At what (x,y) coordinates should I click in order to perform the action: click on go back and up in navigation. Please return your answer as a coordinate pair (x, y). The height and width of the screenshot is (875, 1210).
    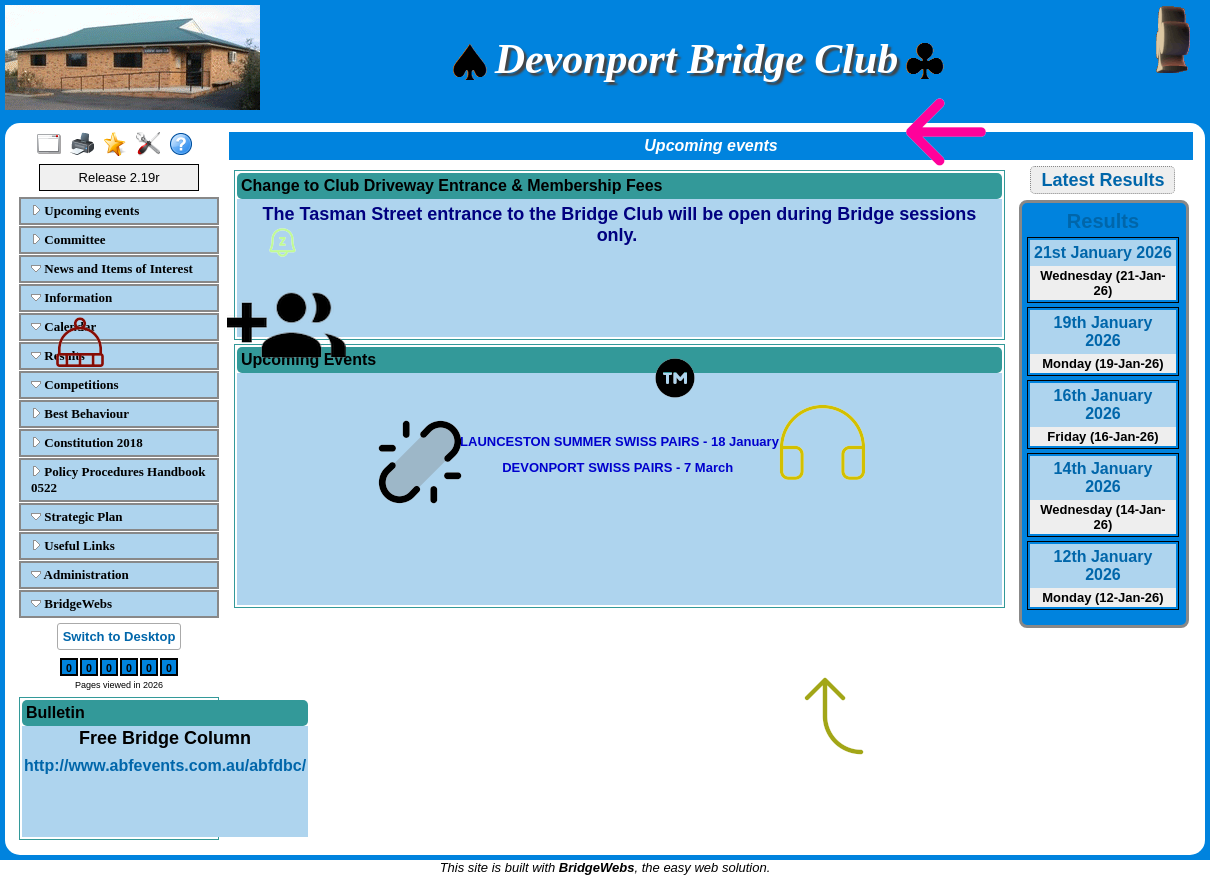
    Looking at the image, I should click on (834, 716).